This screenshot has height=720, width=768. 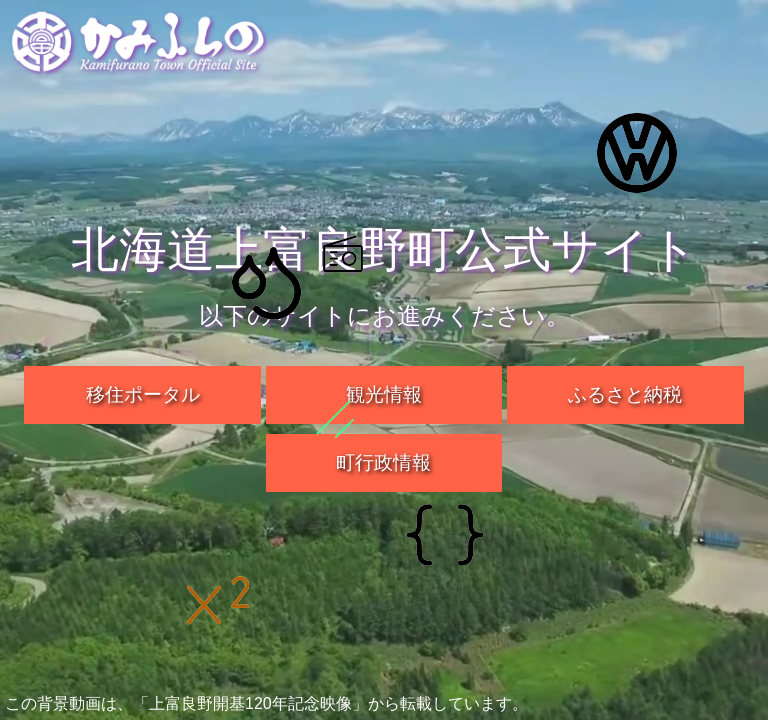 What do you see at coordinates (343, 257) in the screenshot?
I see `open radio or audio streaming` at bounding box center [343, 257].